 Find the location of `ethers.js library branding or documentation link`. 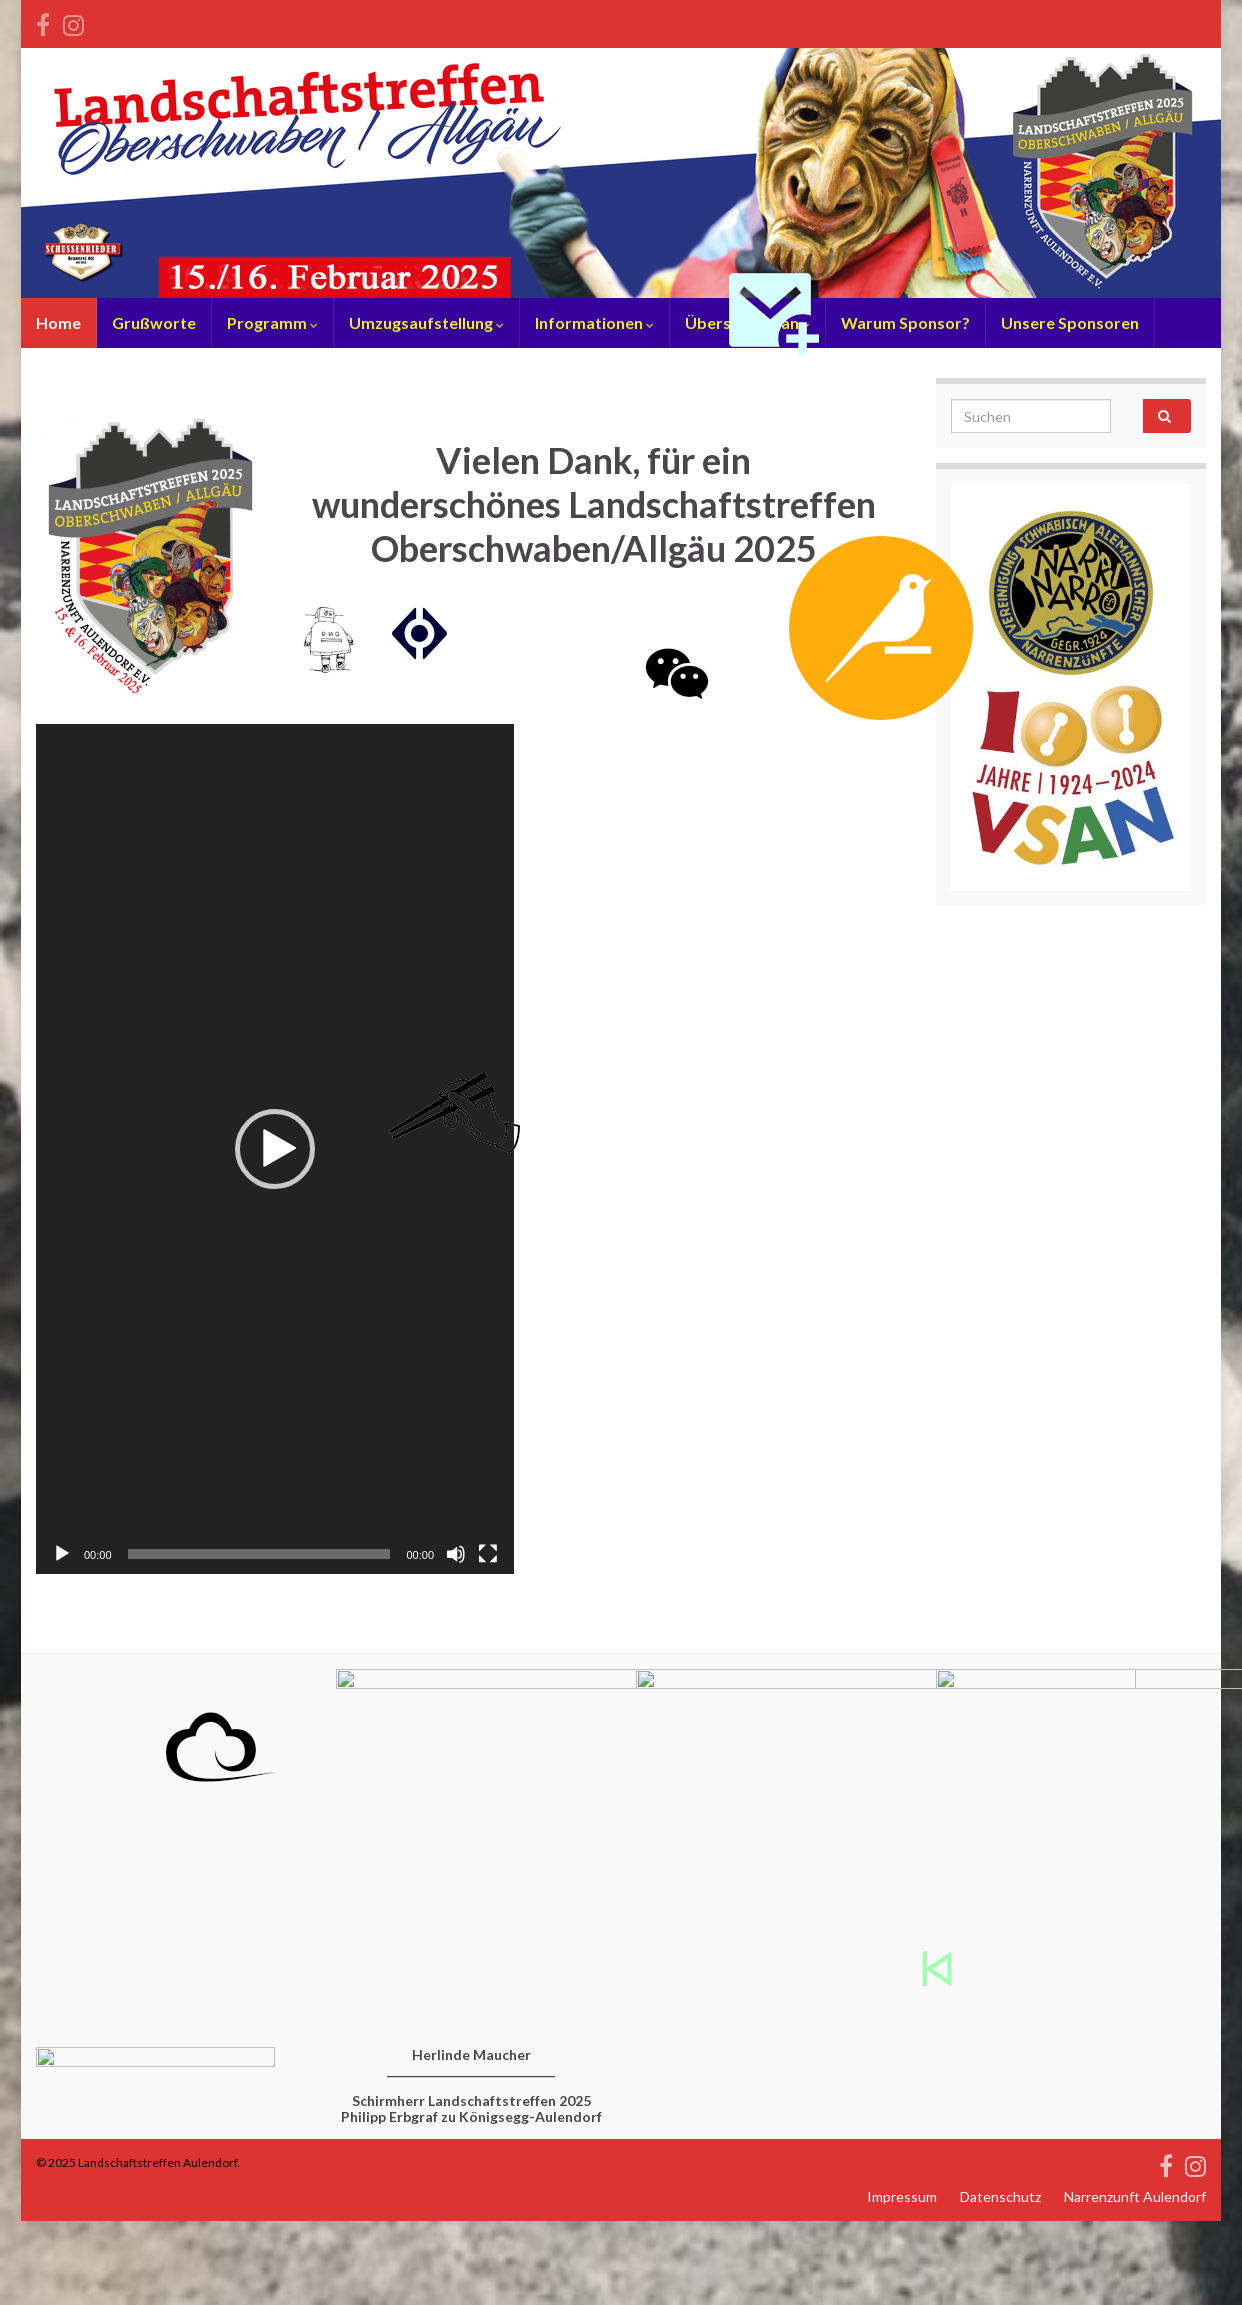

ethers.js library branding or documentation link is located at coordinates (221, 1747).